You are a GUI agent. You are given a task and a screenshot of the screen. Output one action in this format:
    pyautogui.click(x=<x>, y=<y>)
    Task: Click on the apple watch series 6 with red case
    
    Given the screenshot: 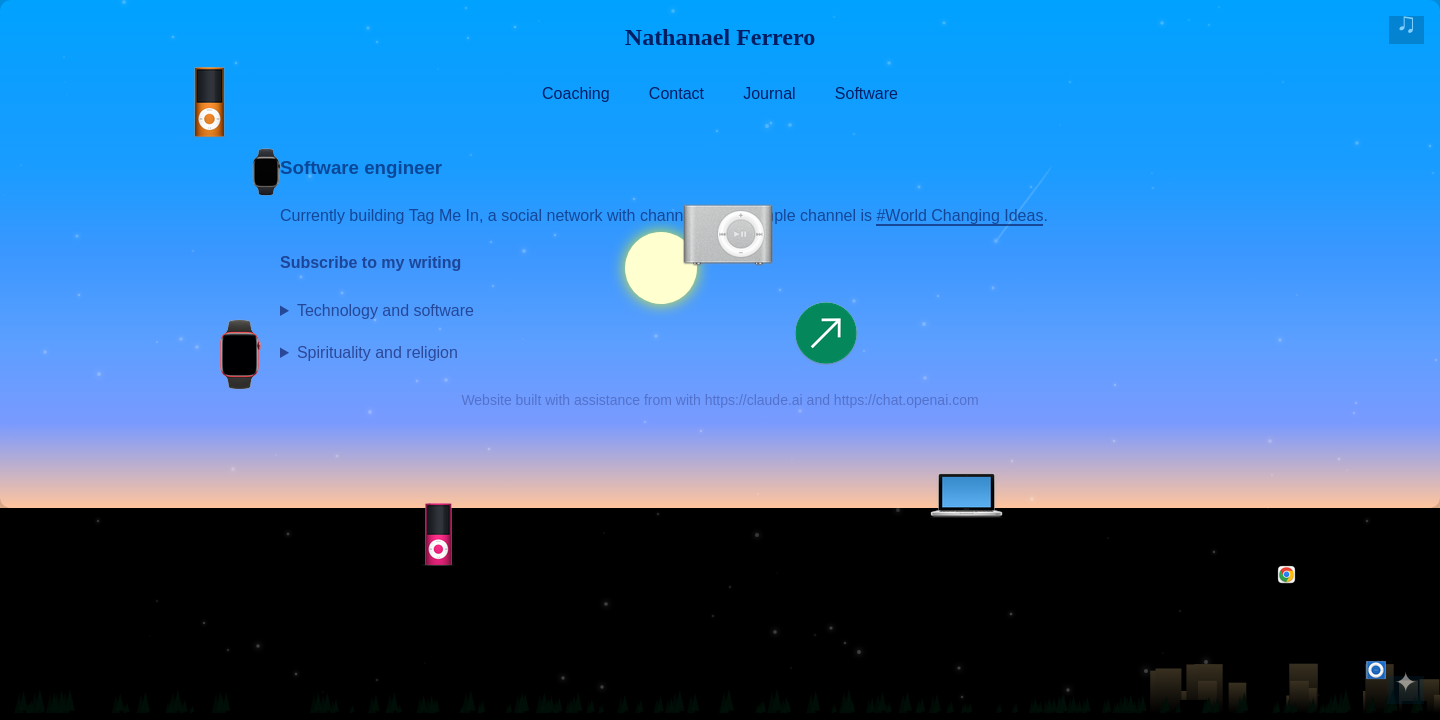 What is the action you would take?
    pyautogui.click(x=239, y=354)
    